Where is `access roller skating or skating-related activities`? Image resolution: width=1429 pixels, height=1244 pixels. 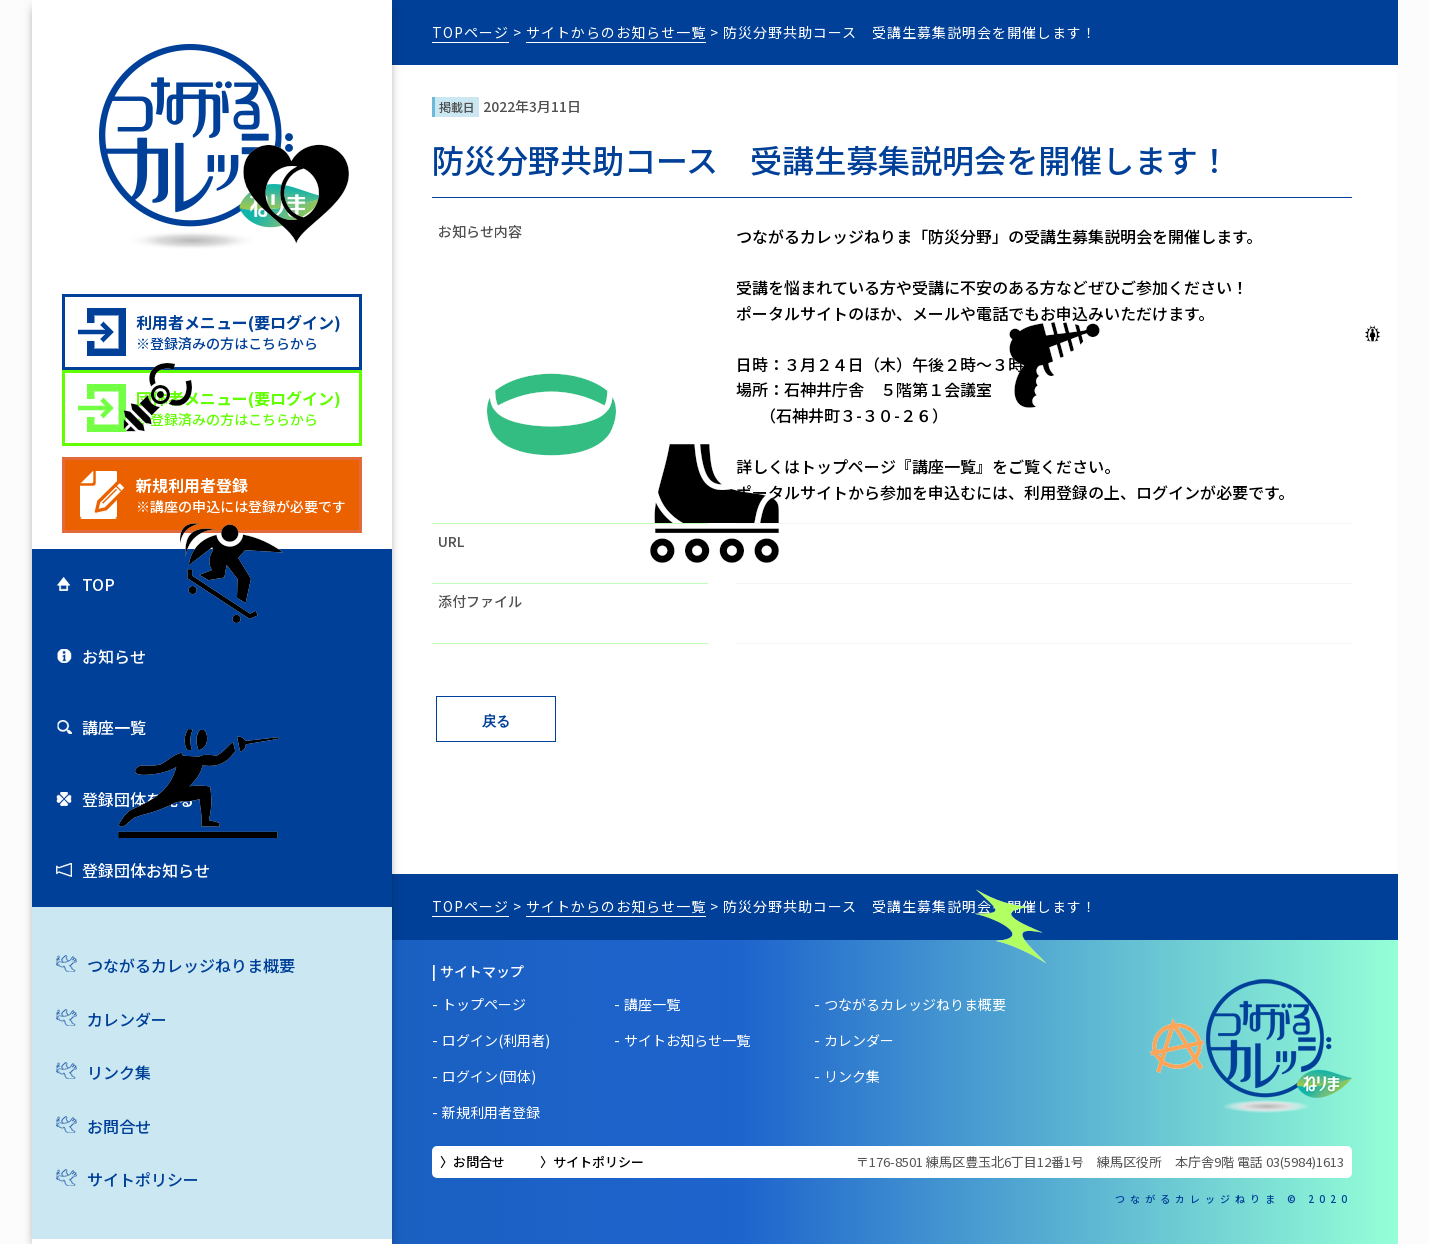
access roller skating or skating-related activities is located at coordinates (714, 493).